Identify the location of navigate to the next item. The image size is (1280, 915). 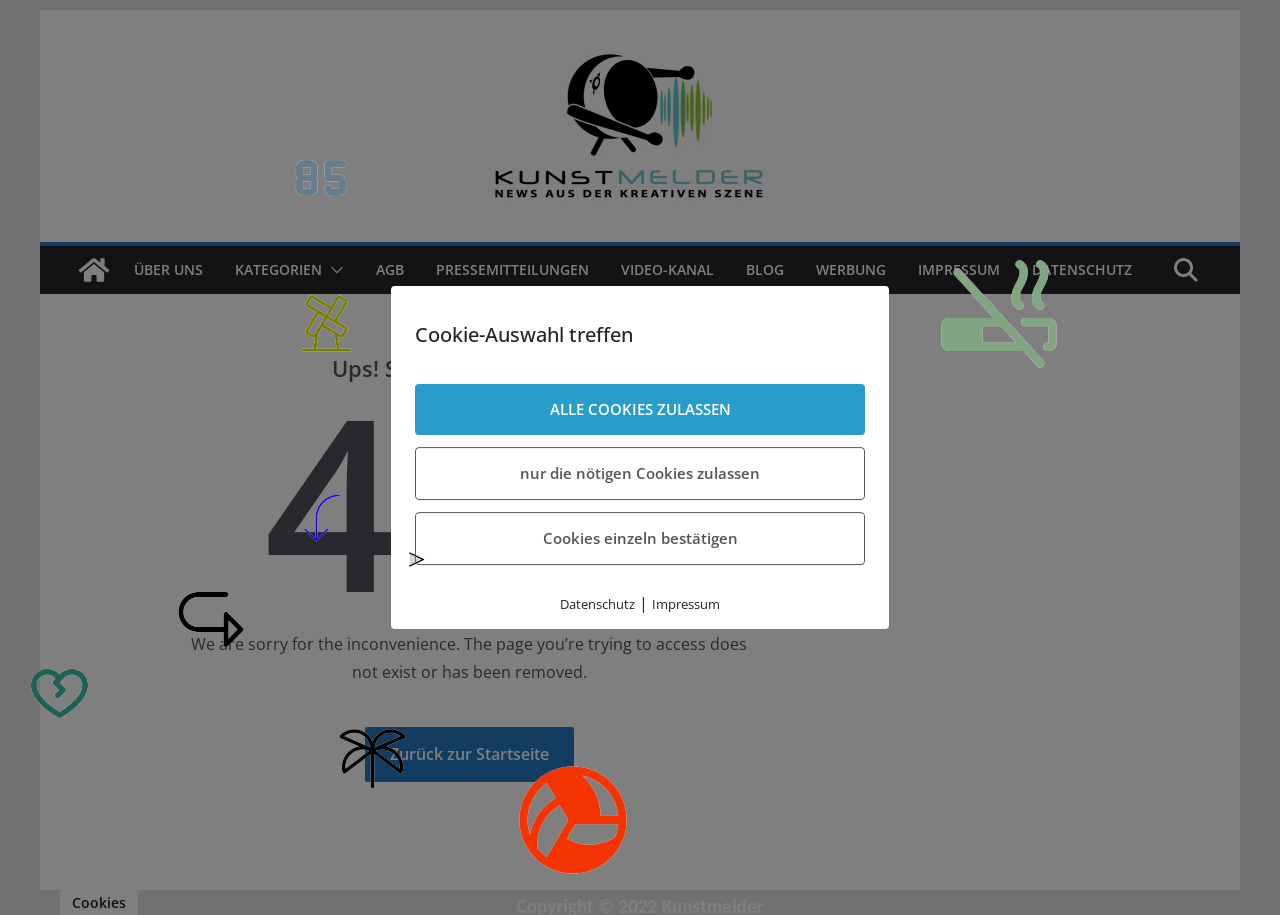
(415, 559).